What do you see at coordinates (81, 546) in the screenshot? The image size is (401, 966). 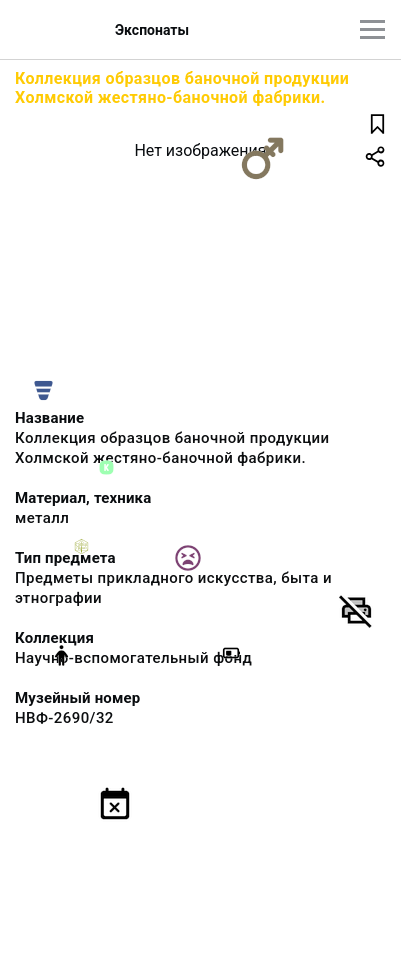 I see `critical role logo` at bounding box center [81, 546].